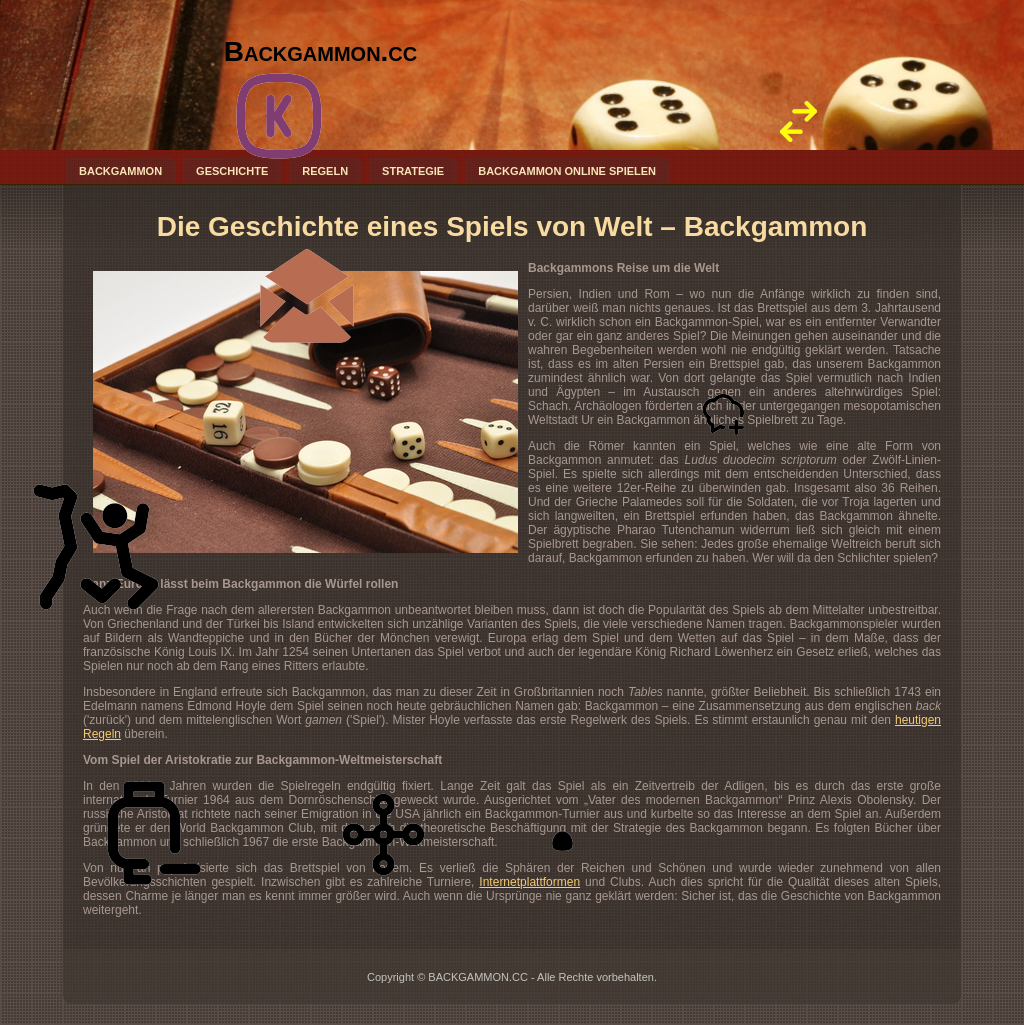 The image size is (1024, 1025). I want to click on swap or exchange items, so click(798, 121).